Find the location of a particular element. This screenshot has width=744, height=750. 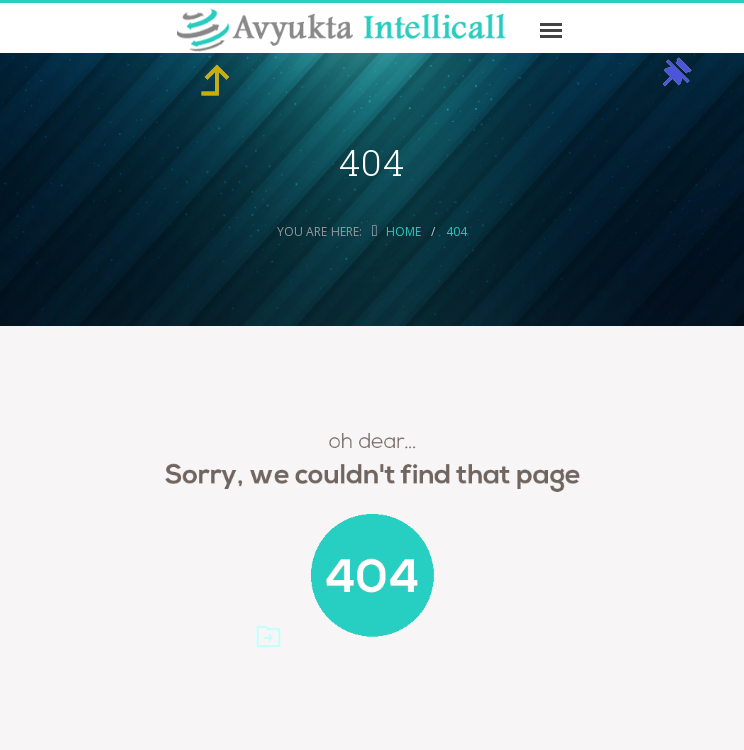

unpin a saved location is located at coordinates (676, 73).